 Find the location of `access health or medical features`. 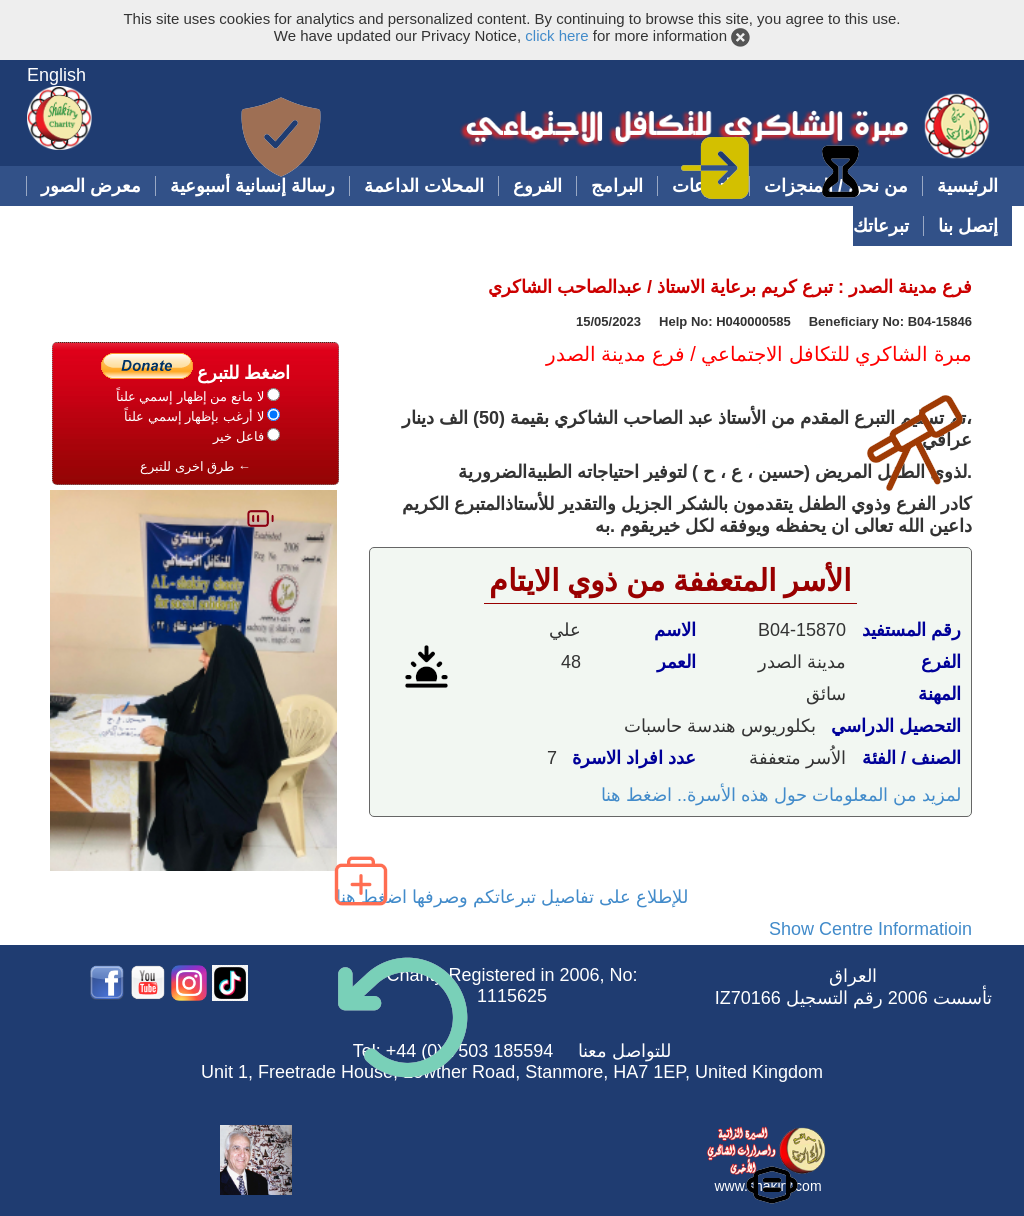

access health or medical features is located at coordinates (361, 881).